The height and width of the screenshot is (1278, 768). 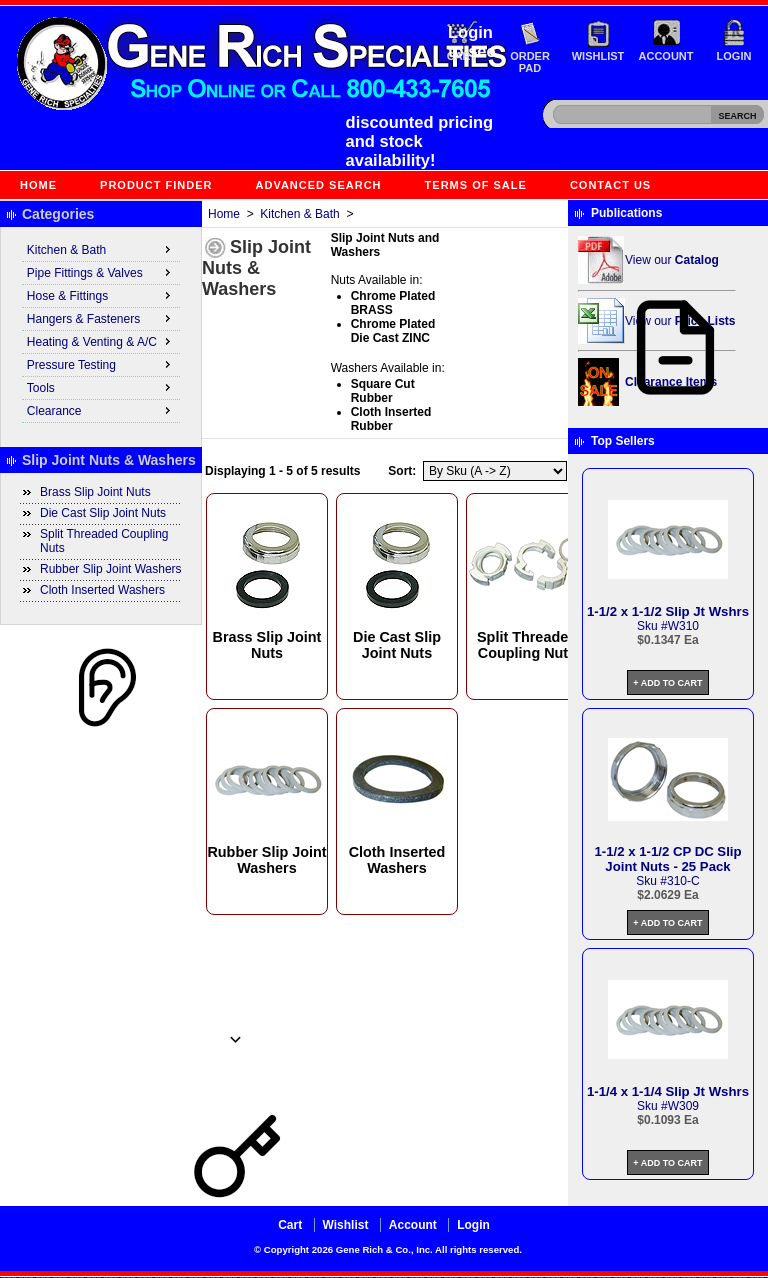 I want to click on accessibility settings for hearing features, so click(x=107, y=687).